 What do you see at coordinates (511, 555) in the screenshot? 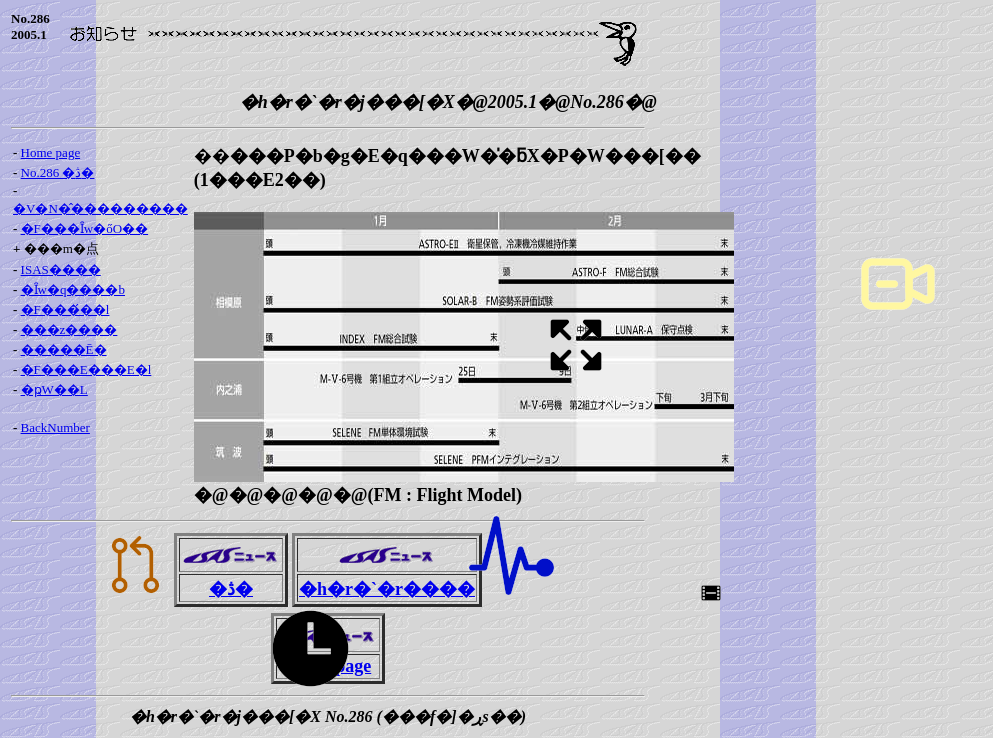
I see `view activity or health metrics` at bounding box center [511, 555].